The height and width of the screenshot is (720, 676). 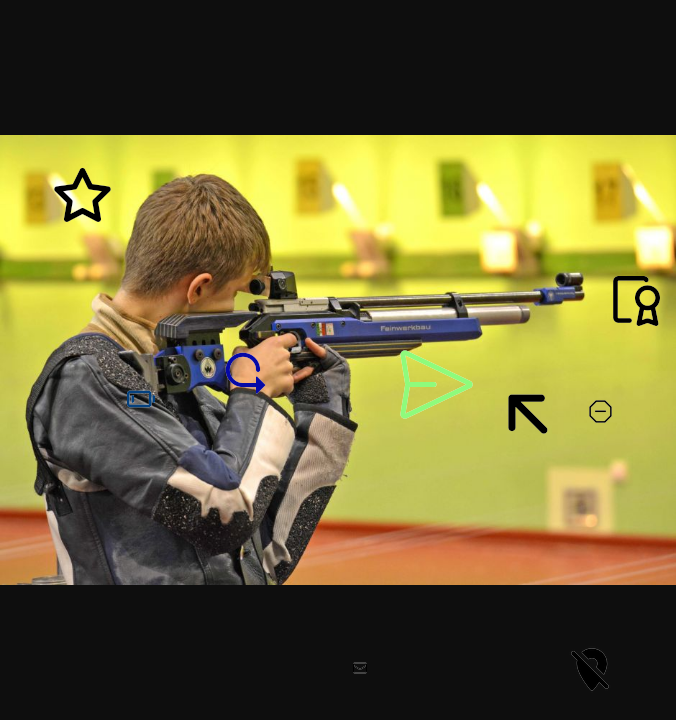 What do you see at coordinates (635, 301) in the screenshot?
I see `view certified or licensed file` at bounding box center [635, 301].